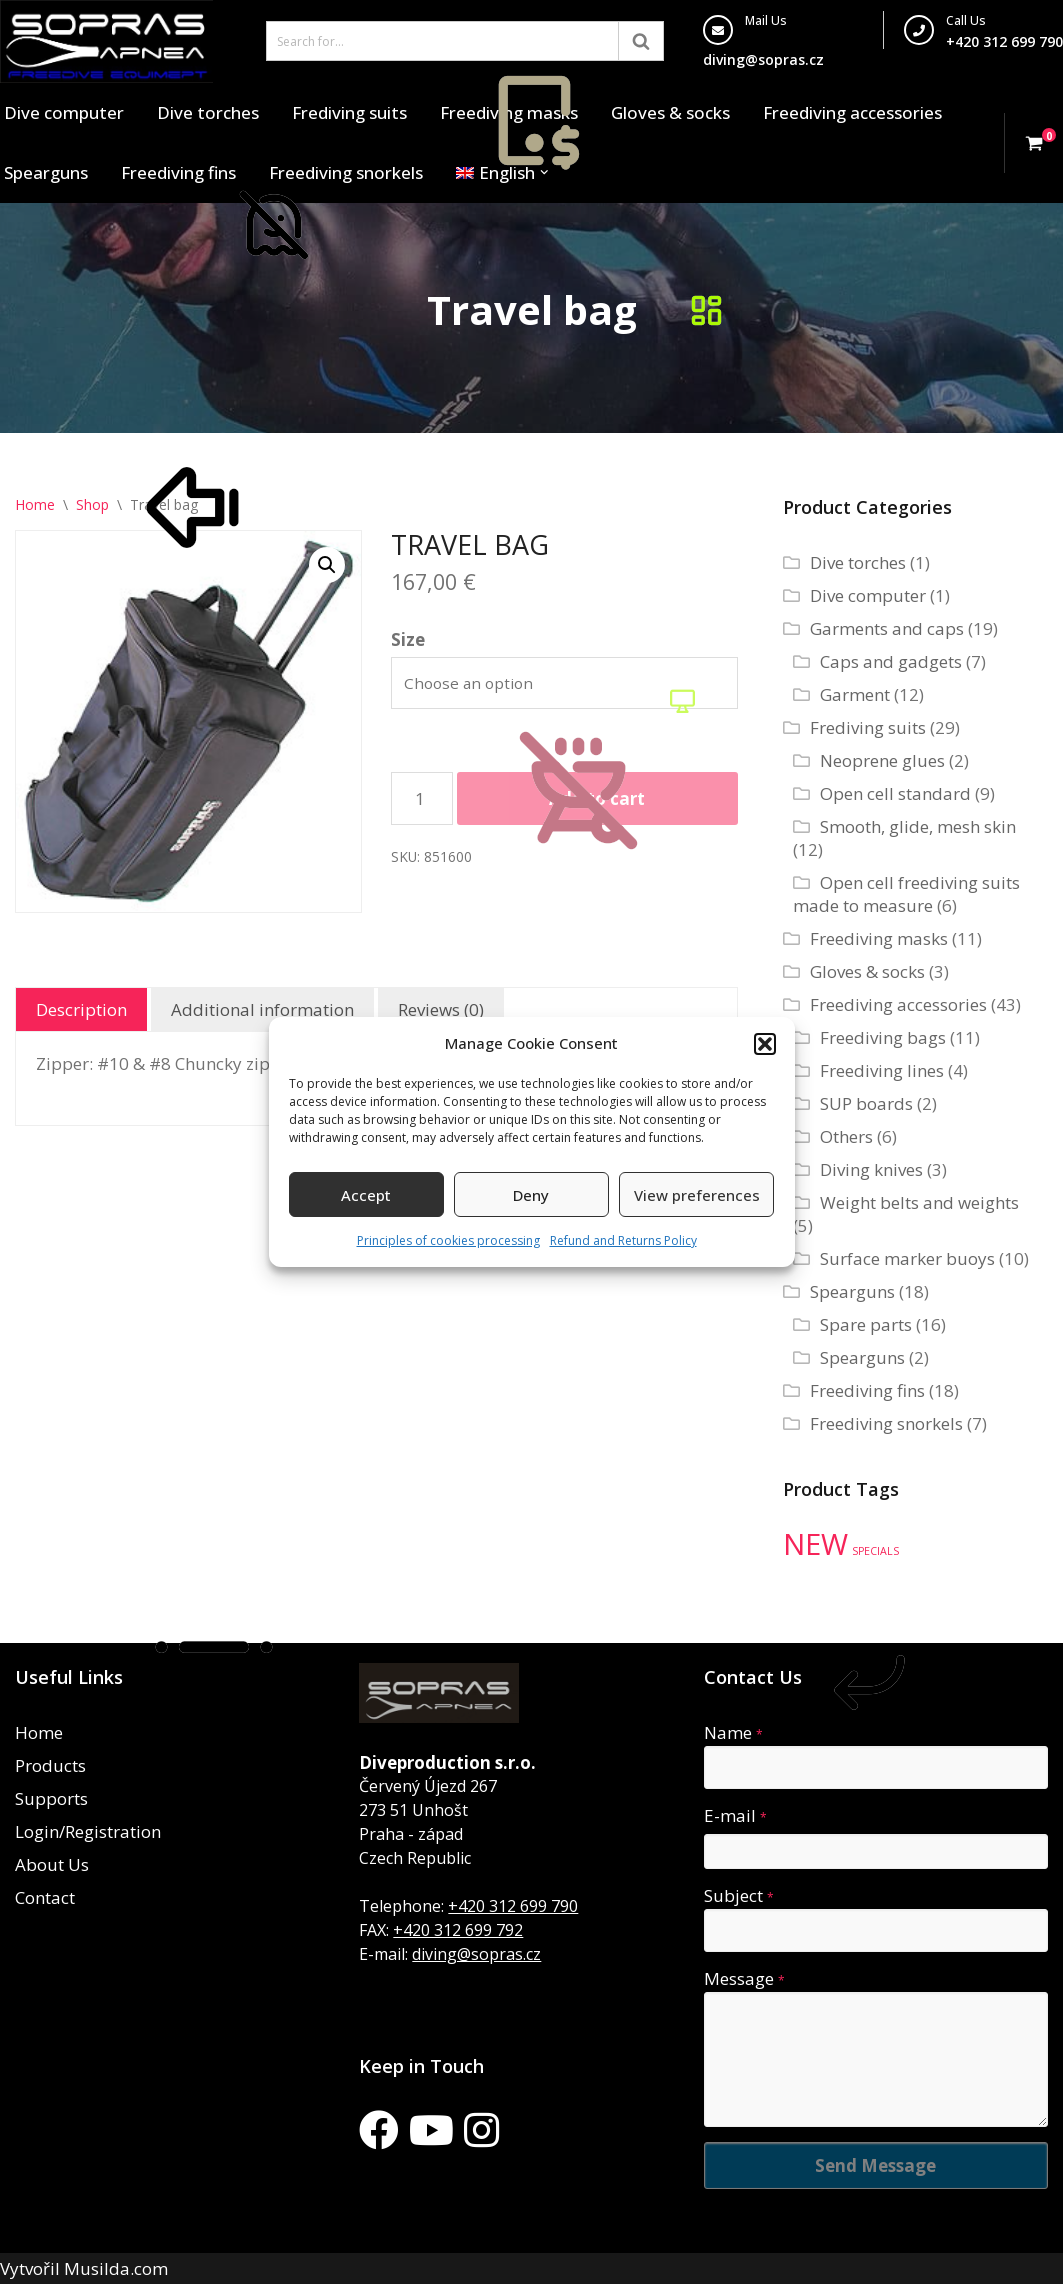 Image resolution: width=1063 pixels, height=2284 pixels. What do you see at coordinates (706, 310) in the screenshot?
I see `open dashboard view` at bounding box center [706, 310].